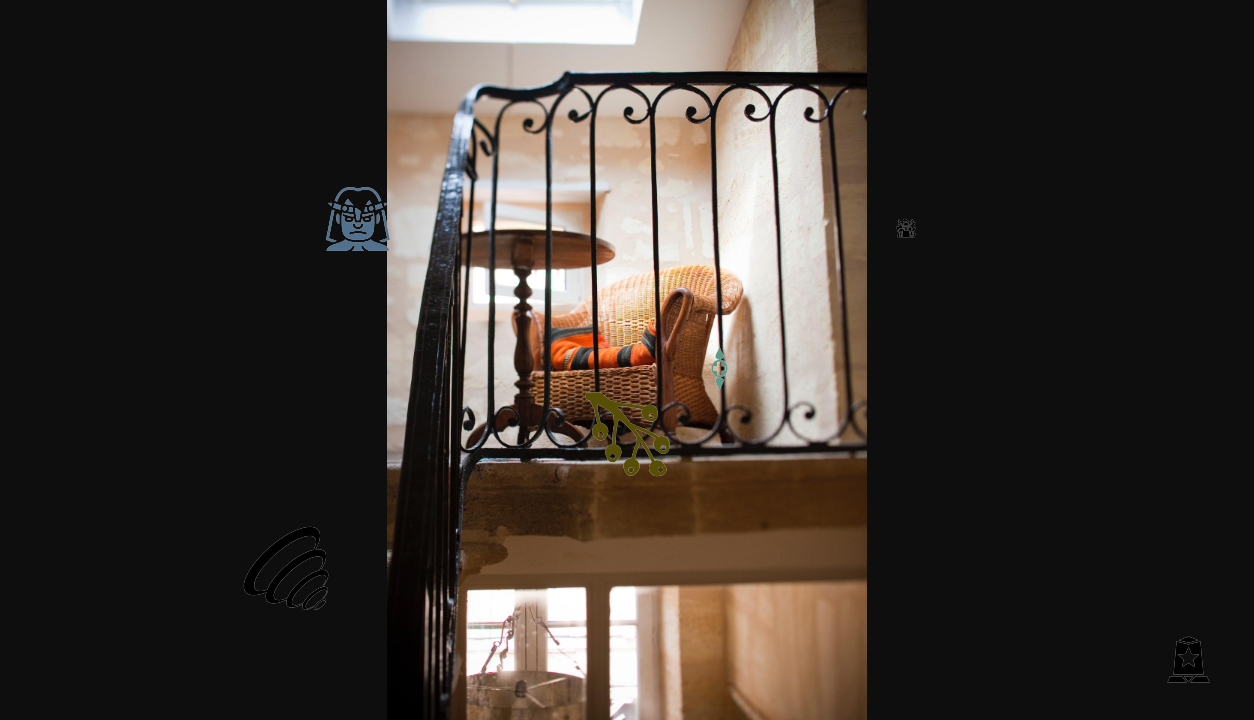 The height and width of the screenshot is (720, 1254). Describe the element at coordinates (906, 228) in the screenshot. I see `activate enrage ability or berserk mode` at that location.